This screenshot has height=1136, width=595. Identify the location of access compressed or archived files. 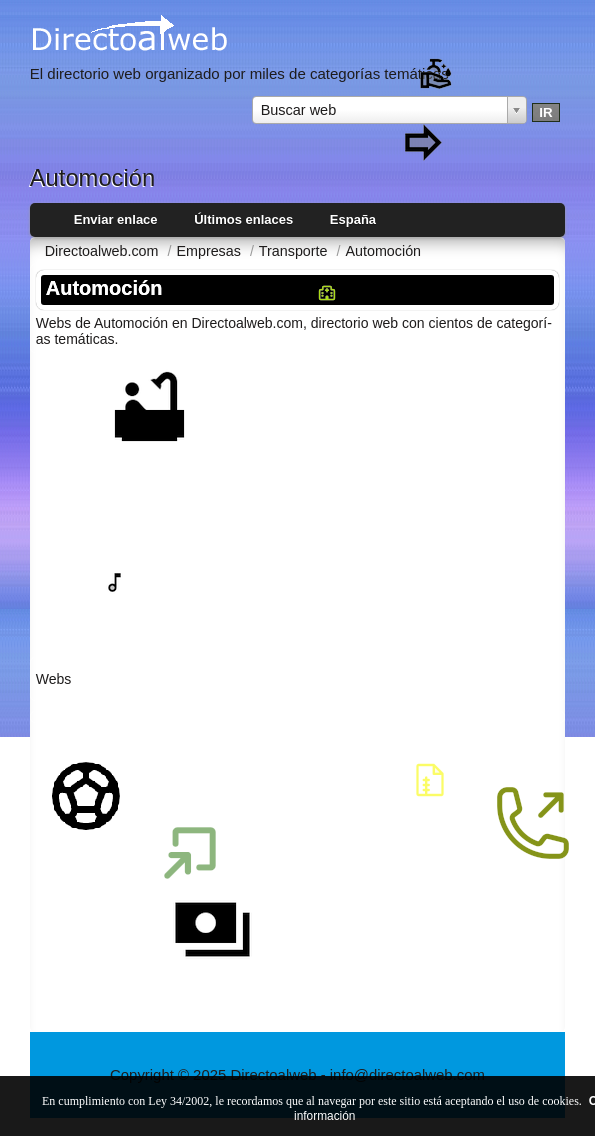
(430, 780).